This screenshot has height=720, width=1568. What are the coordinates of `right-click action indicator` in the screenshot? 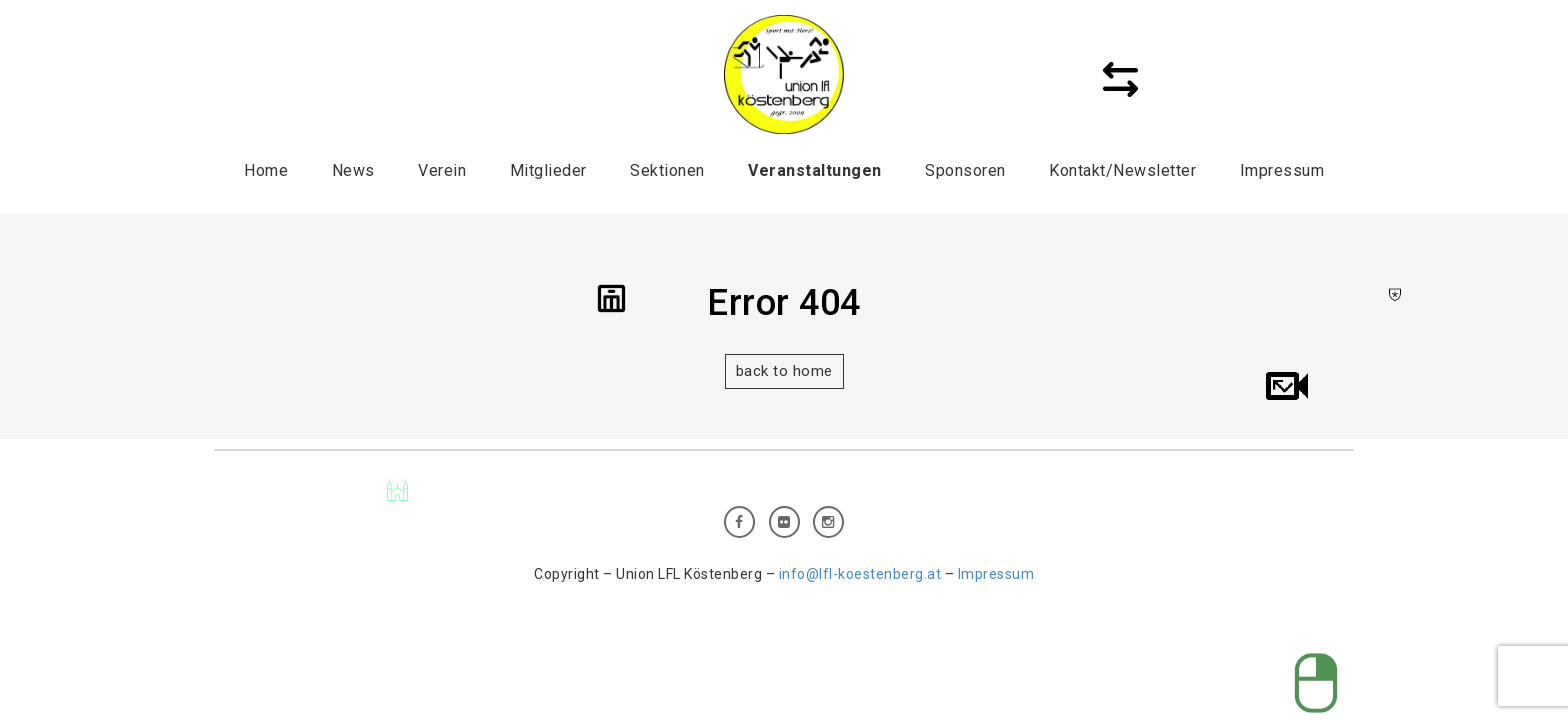 It's located at (1316, 683).